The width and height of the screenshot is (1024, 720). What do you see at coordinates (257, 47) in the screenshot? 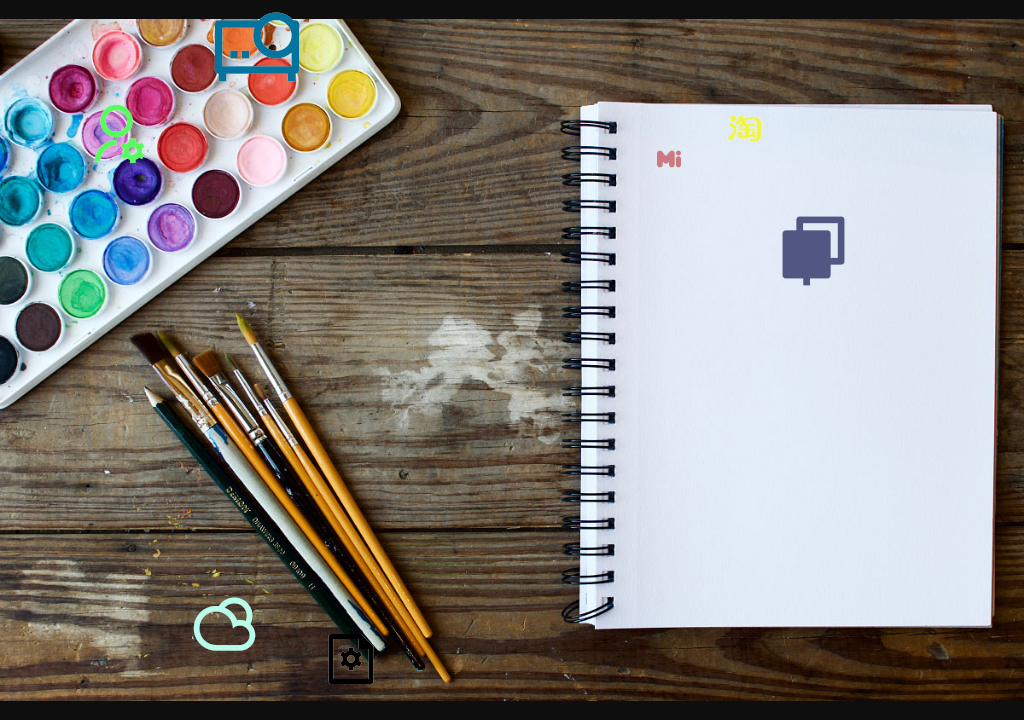
I see `start a presentation or slideshow` at bounding box center [257, 47].